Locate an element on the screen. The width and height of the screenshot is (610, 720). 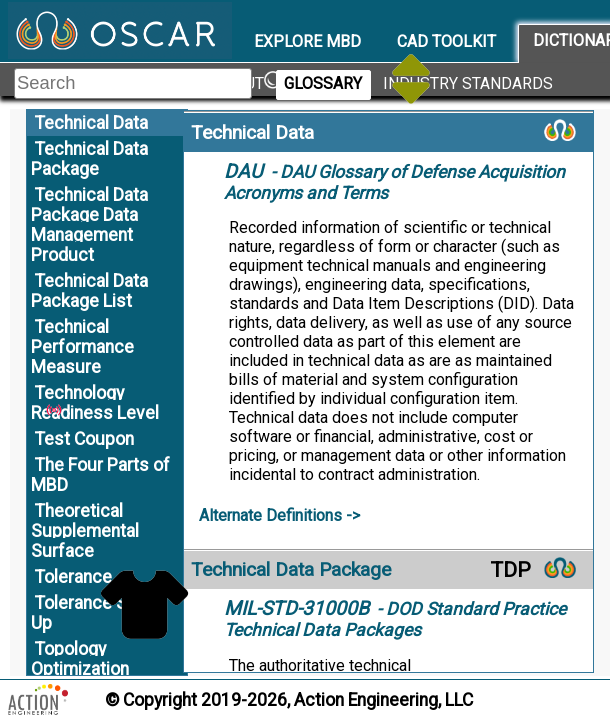
browse clothing or apparel items is located at coordinates (144, 602).